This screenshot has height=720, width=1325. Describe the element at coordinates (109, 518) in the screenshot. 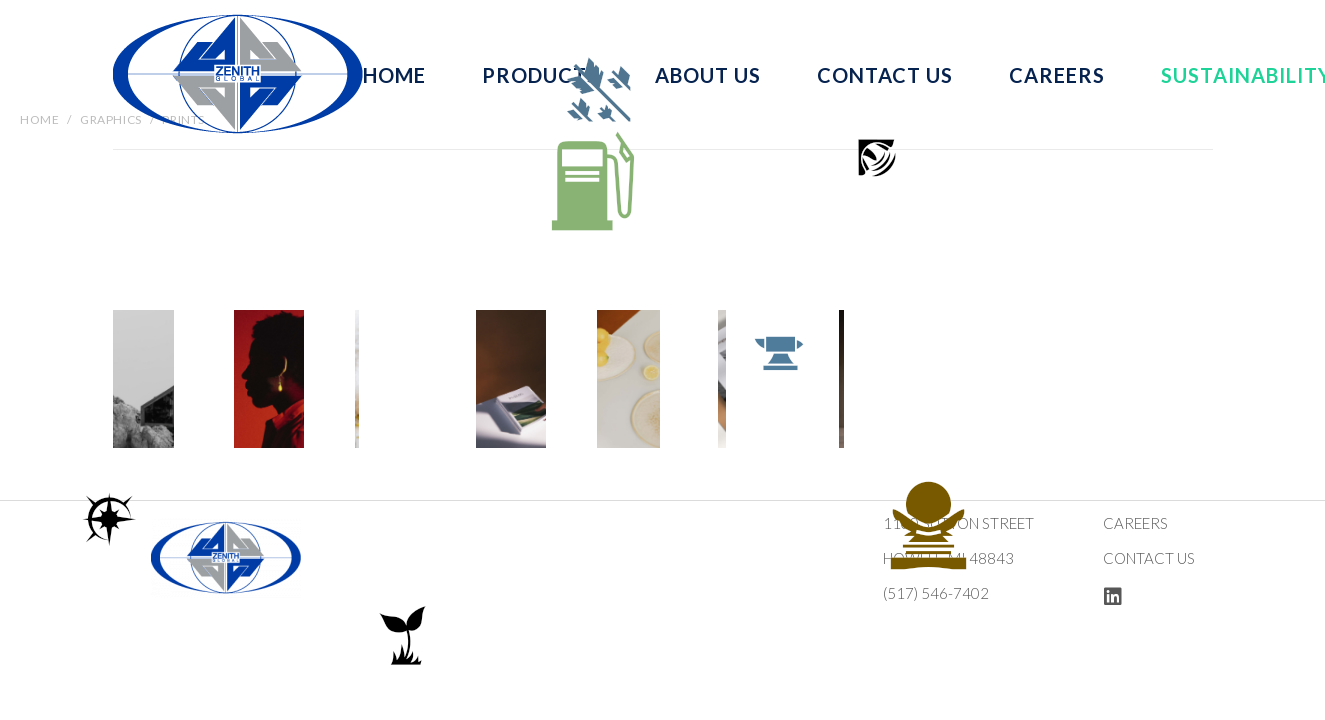

I see `activate eclipse or flare visual effect` at that location.